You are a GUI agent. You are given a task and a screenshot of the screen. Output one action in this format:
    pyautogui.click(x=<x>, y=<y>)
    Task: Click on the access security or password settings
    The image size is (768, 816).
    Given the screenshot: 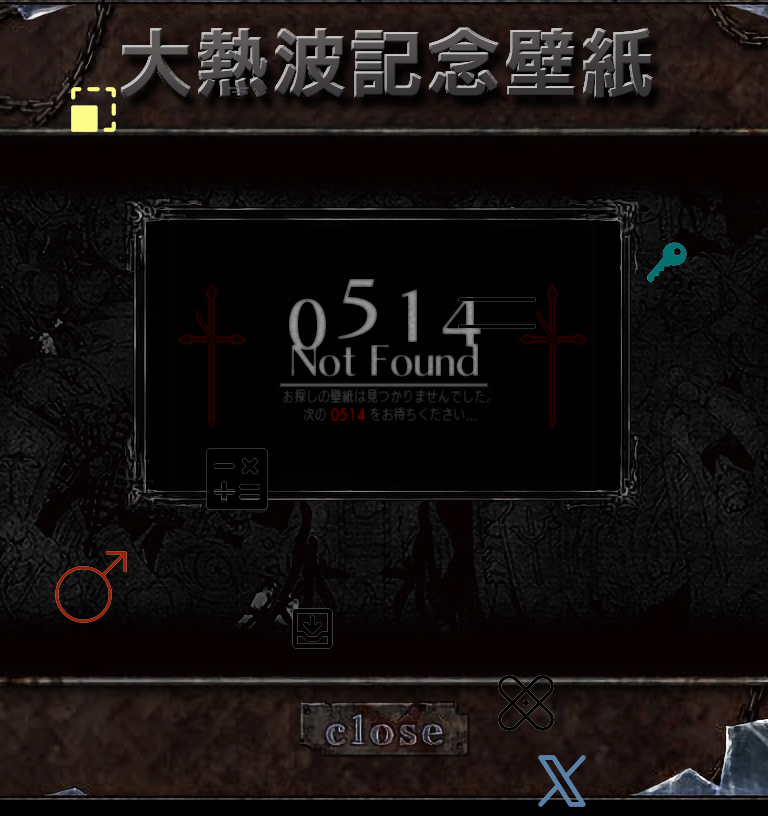 What is the action you would take?
    pyautogui.click(x=666, y=262)
    